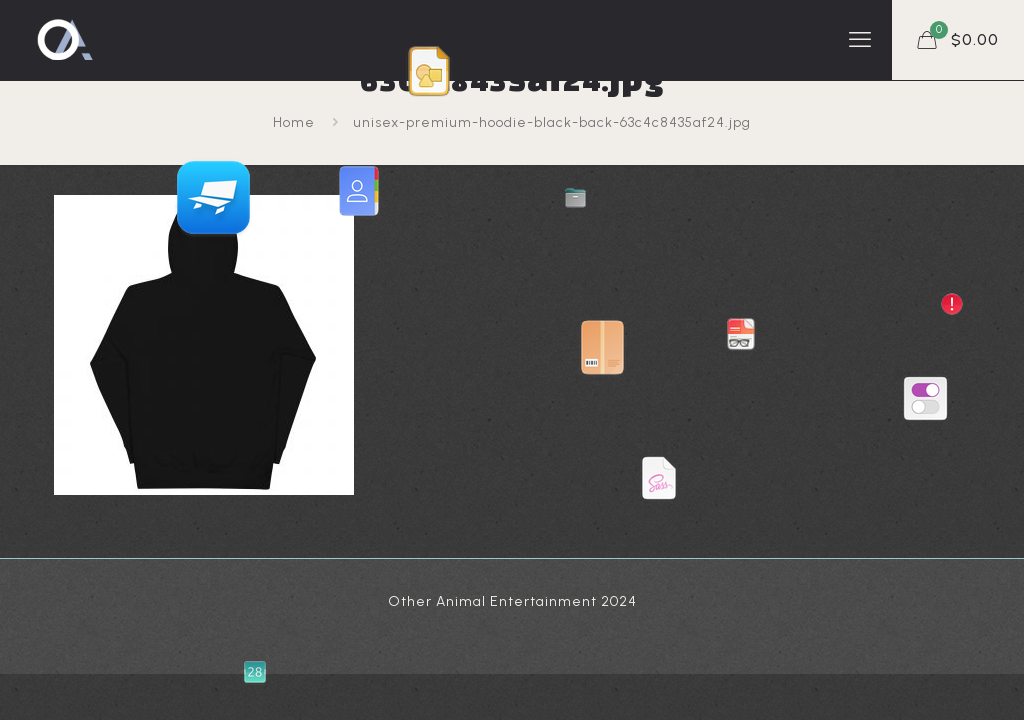 The height and width of the screenshot is (720, 1024). Describe the element at coordinates (741, 334) in the screenshot. I see `open the Papers document viewer app` at that location.